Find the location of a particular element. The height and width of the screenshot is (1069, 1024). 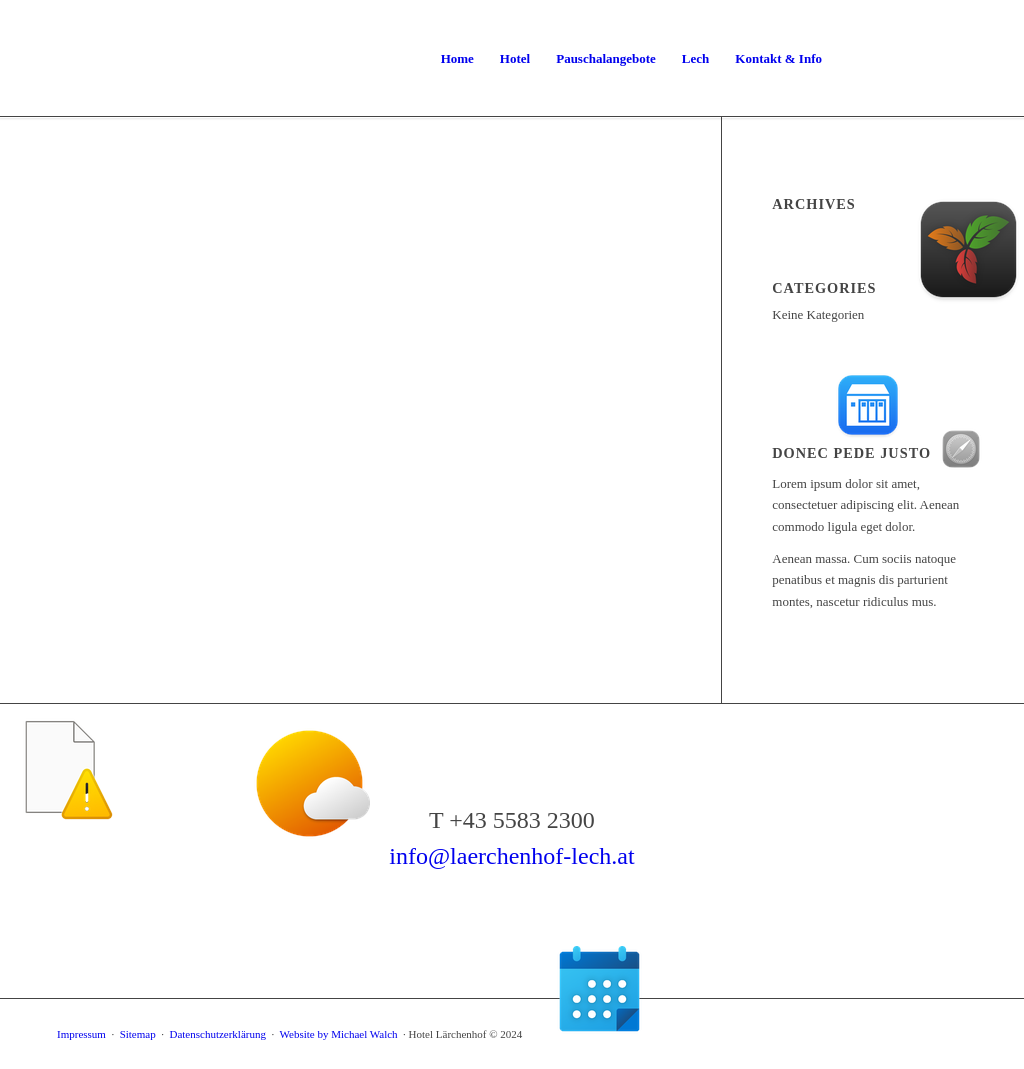

open trilium notes app is located at coordinates (968, 249).